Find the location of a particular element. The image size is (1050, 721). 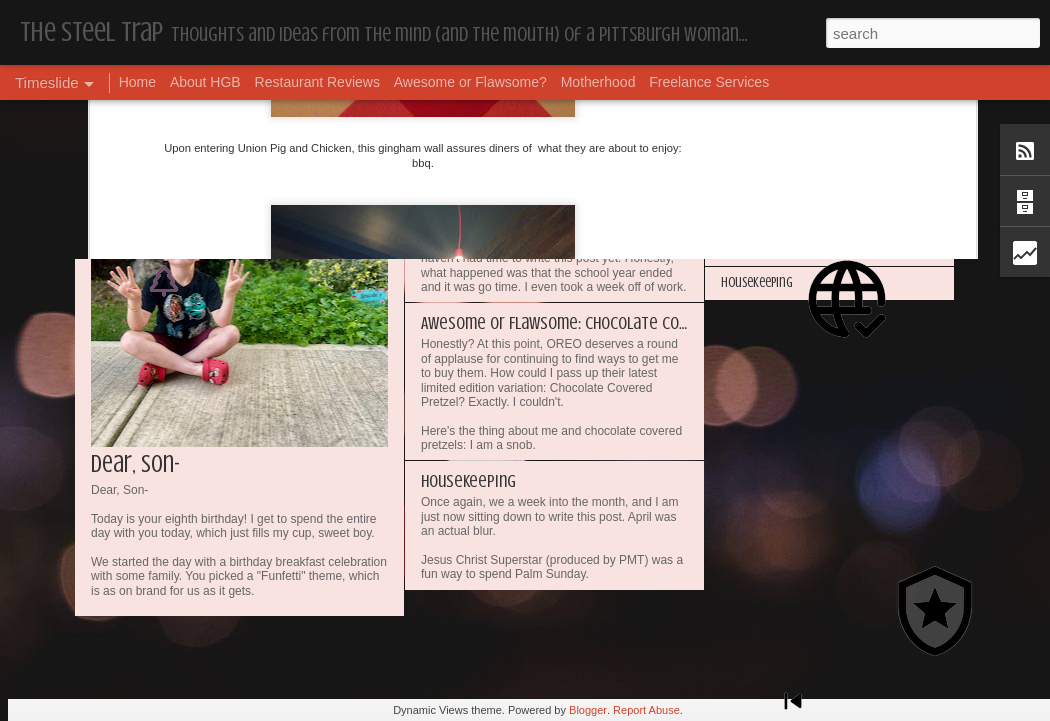

access local police or emergency services is located at coordinates (935, 611).